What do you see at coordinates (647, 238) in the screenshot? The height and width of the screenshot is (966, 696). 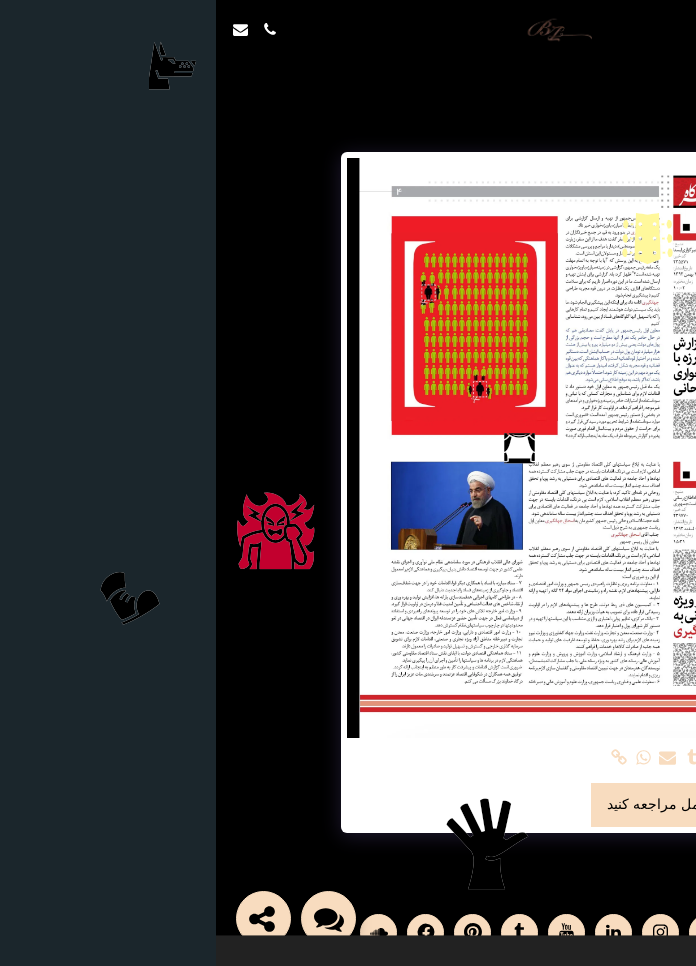 I see `access guitar tuning settings` at bounding box center [647, 238].